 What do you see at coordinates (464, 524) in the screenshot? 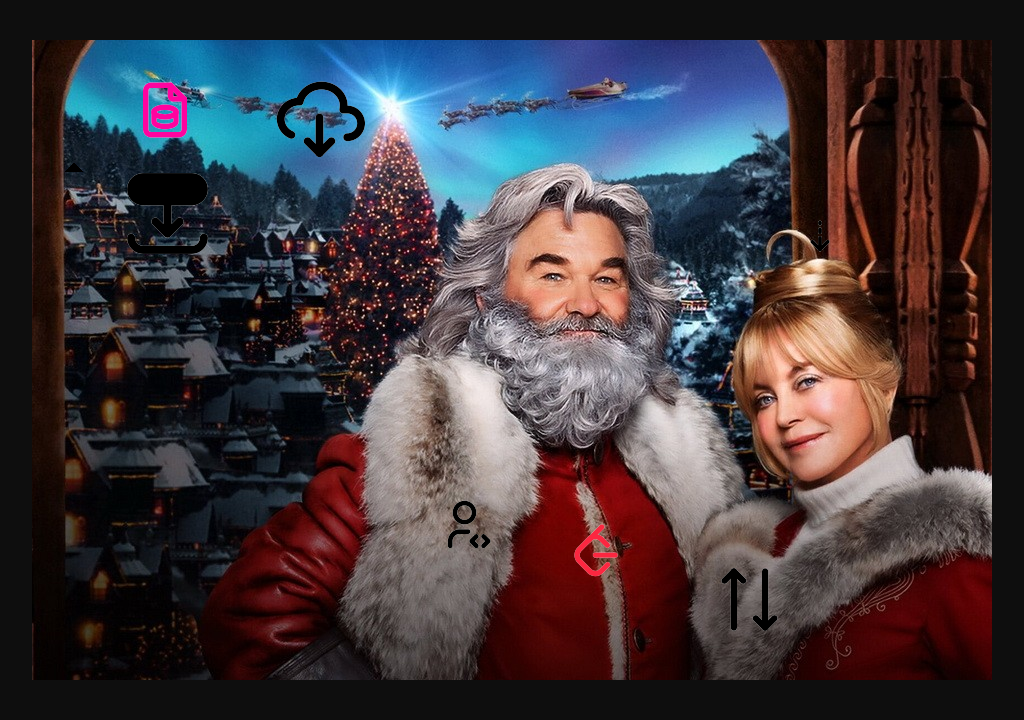
I see `view developer profile` at bounding box center [464, 524].